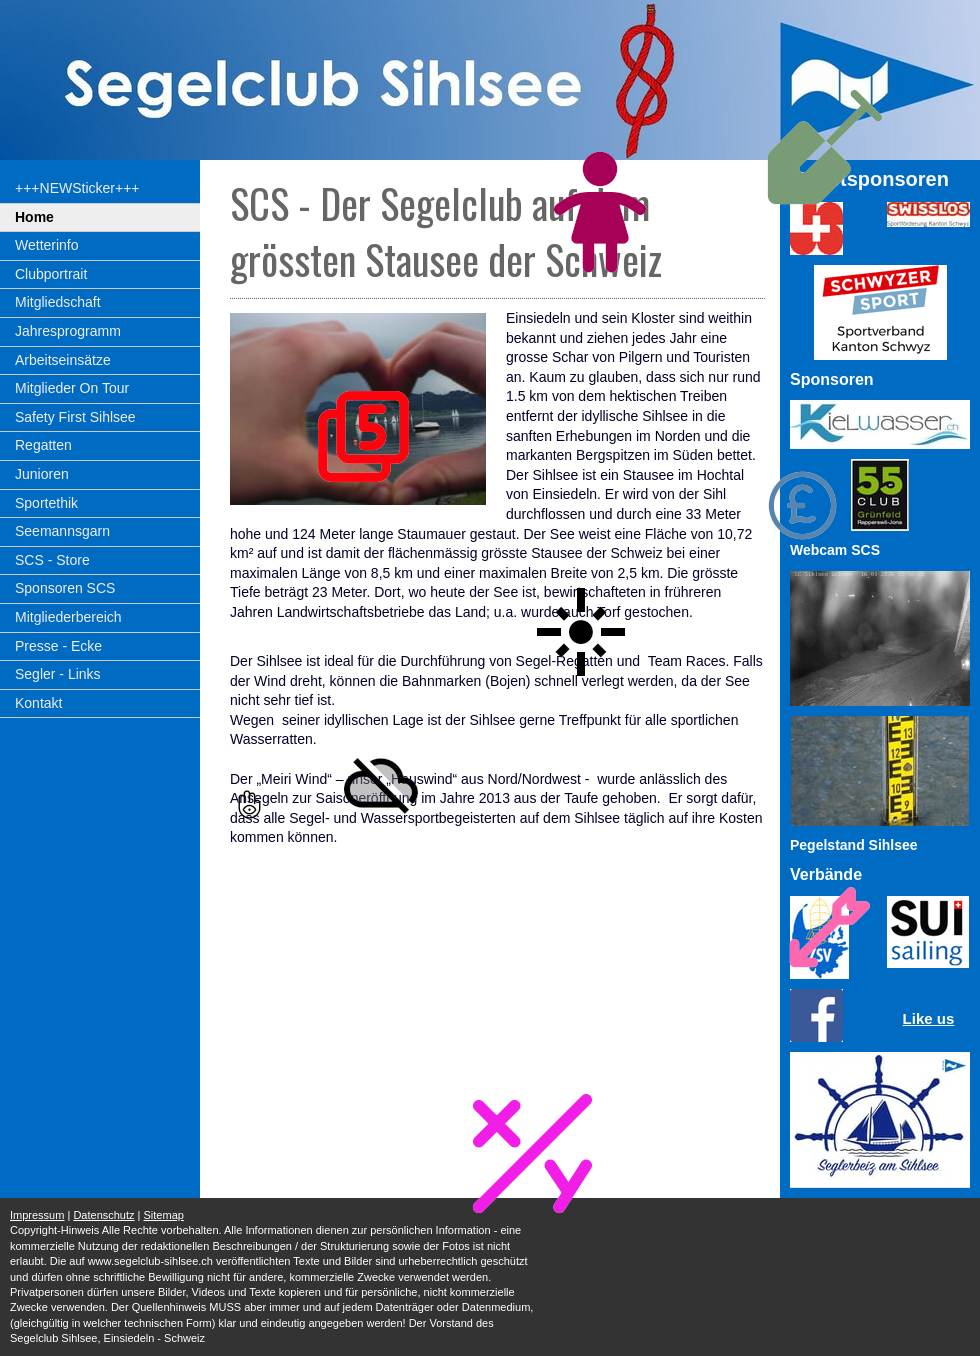  I want to click on indicates no cloud connection available, so click(381, 783).